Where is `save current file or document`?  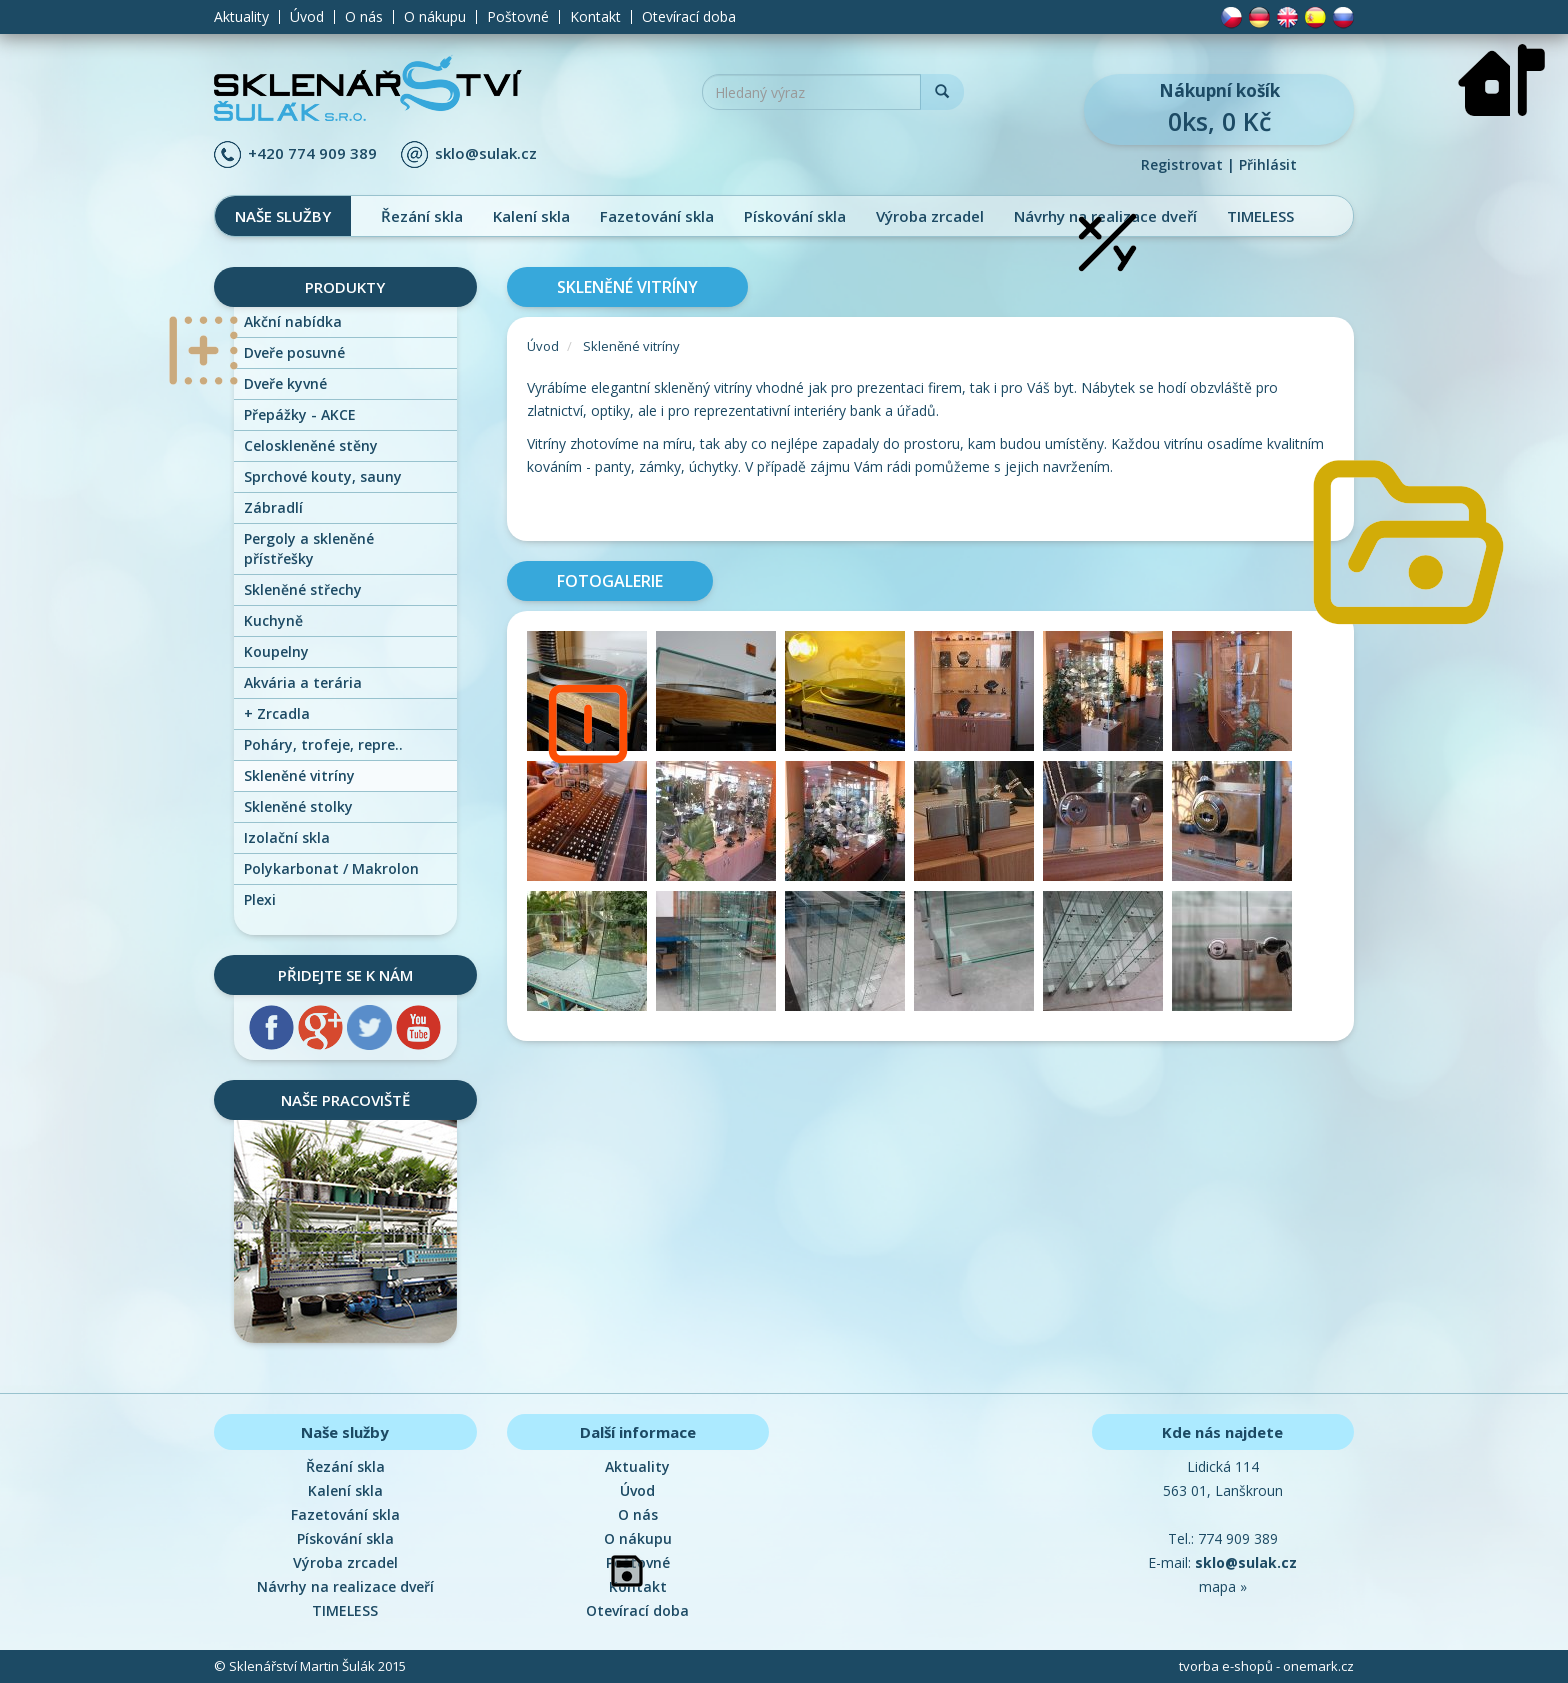
save current file or document is located at coordinates (627, 1571).